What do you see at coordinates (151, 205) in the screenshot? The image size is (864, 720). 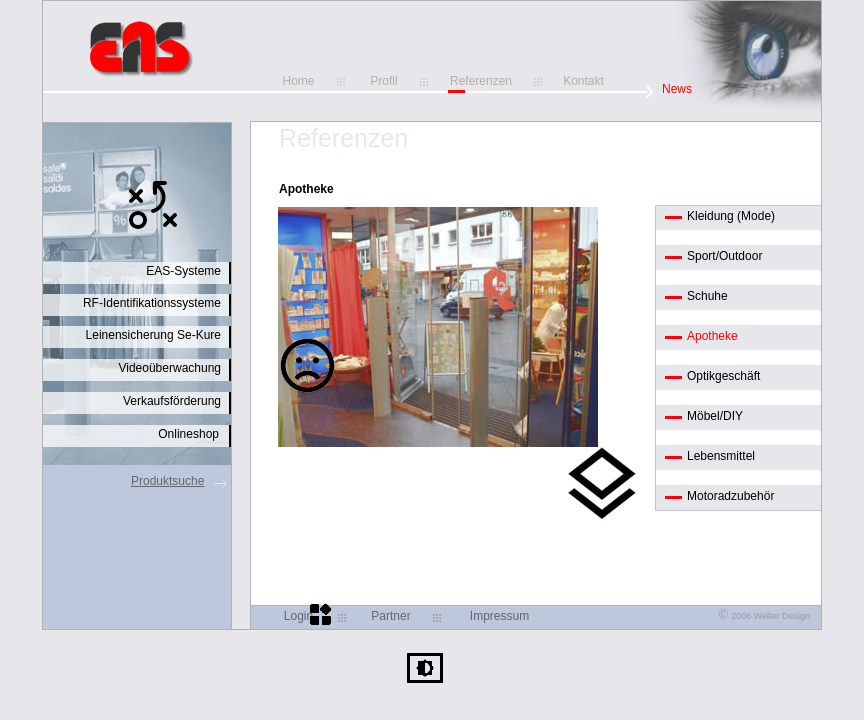 I see `view game plan or strategy options` at bounding box center [151, 205].